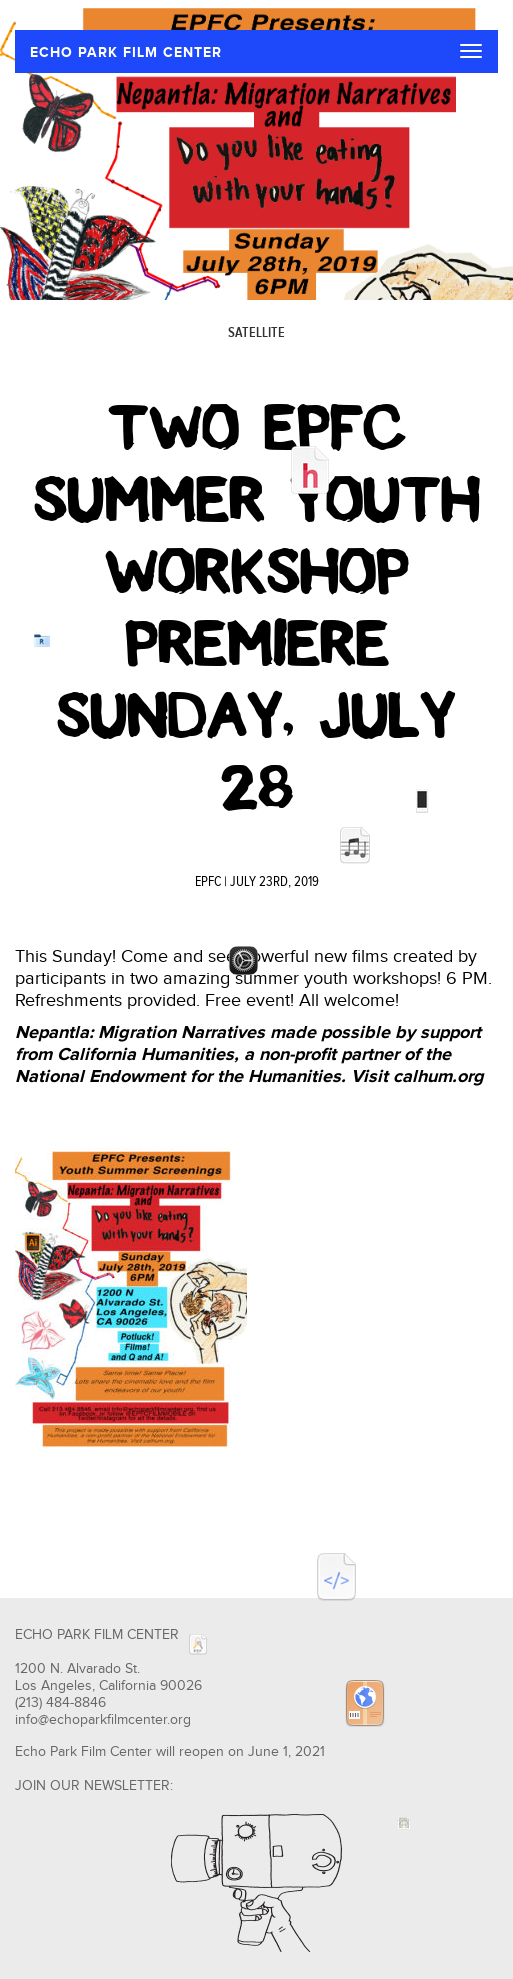 The image size is (513, 1979). I want to click on c/c++ header file, so click(310, 470).